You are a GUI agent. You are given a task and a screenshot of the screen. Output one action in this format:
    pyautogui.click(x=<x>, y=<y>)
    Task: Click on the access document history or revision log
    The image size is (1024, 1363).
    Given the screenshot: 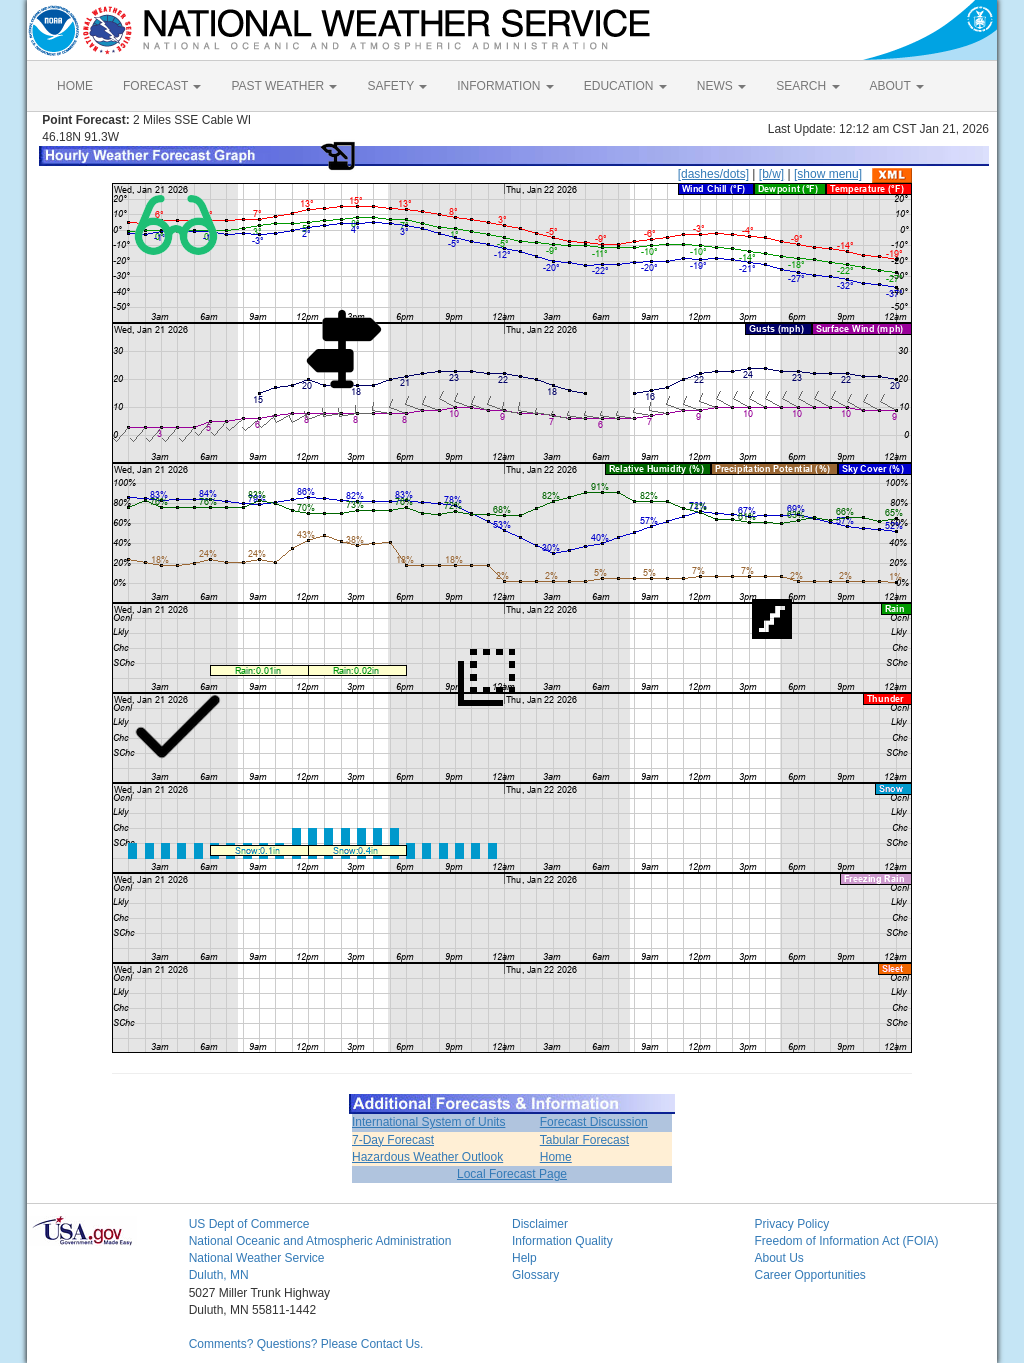 What is the action you would take?
    pyautogui.click(x=339, y=156)
    